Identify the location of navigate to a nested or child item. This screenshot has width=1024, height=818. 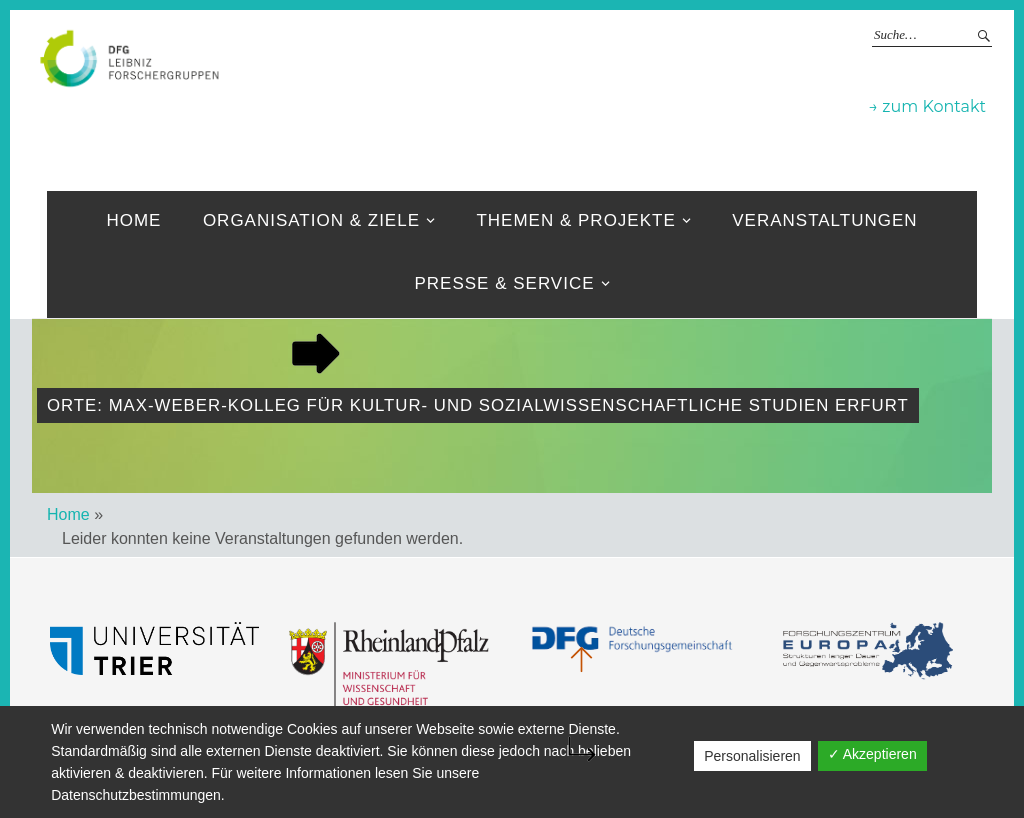
(582, 749).